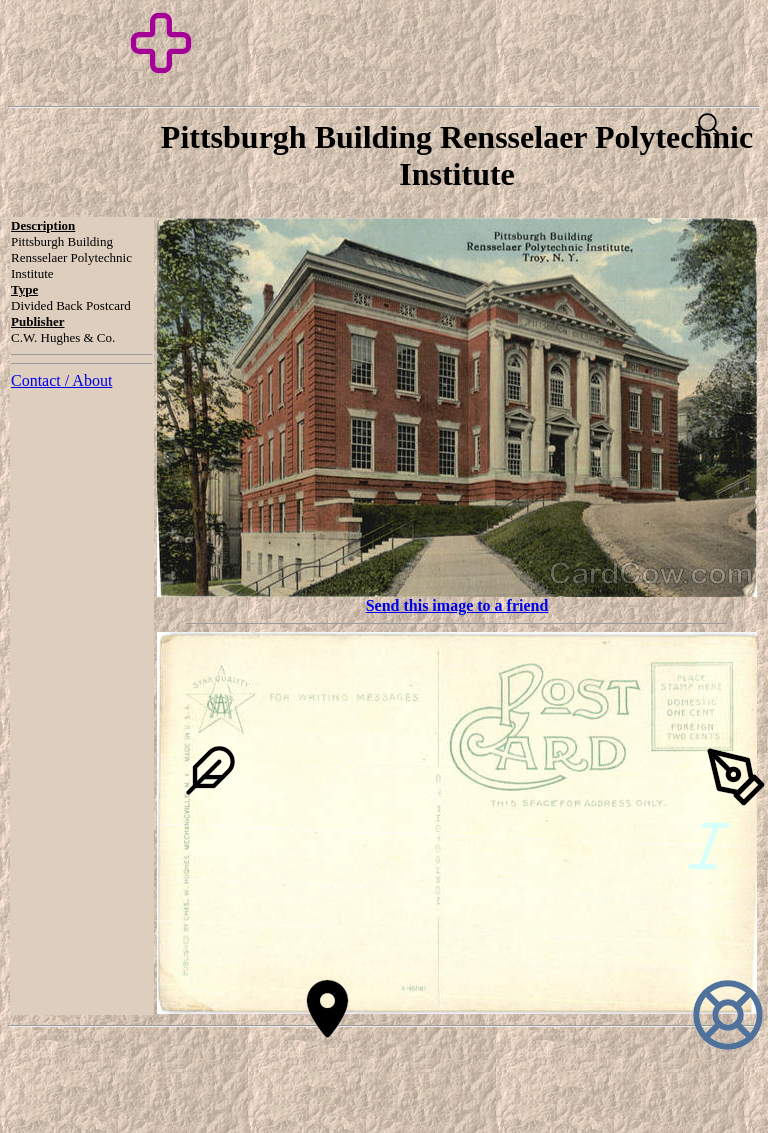  I want to click on access health or medical features, so click(161, 43).